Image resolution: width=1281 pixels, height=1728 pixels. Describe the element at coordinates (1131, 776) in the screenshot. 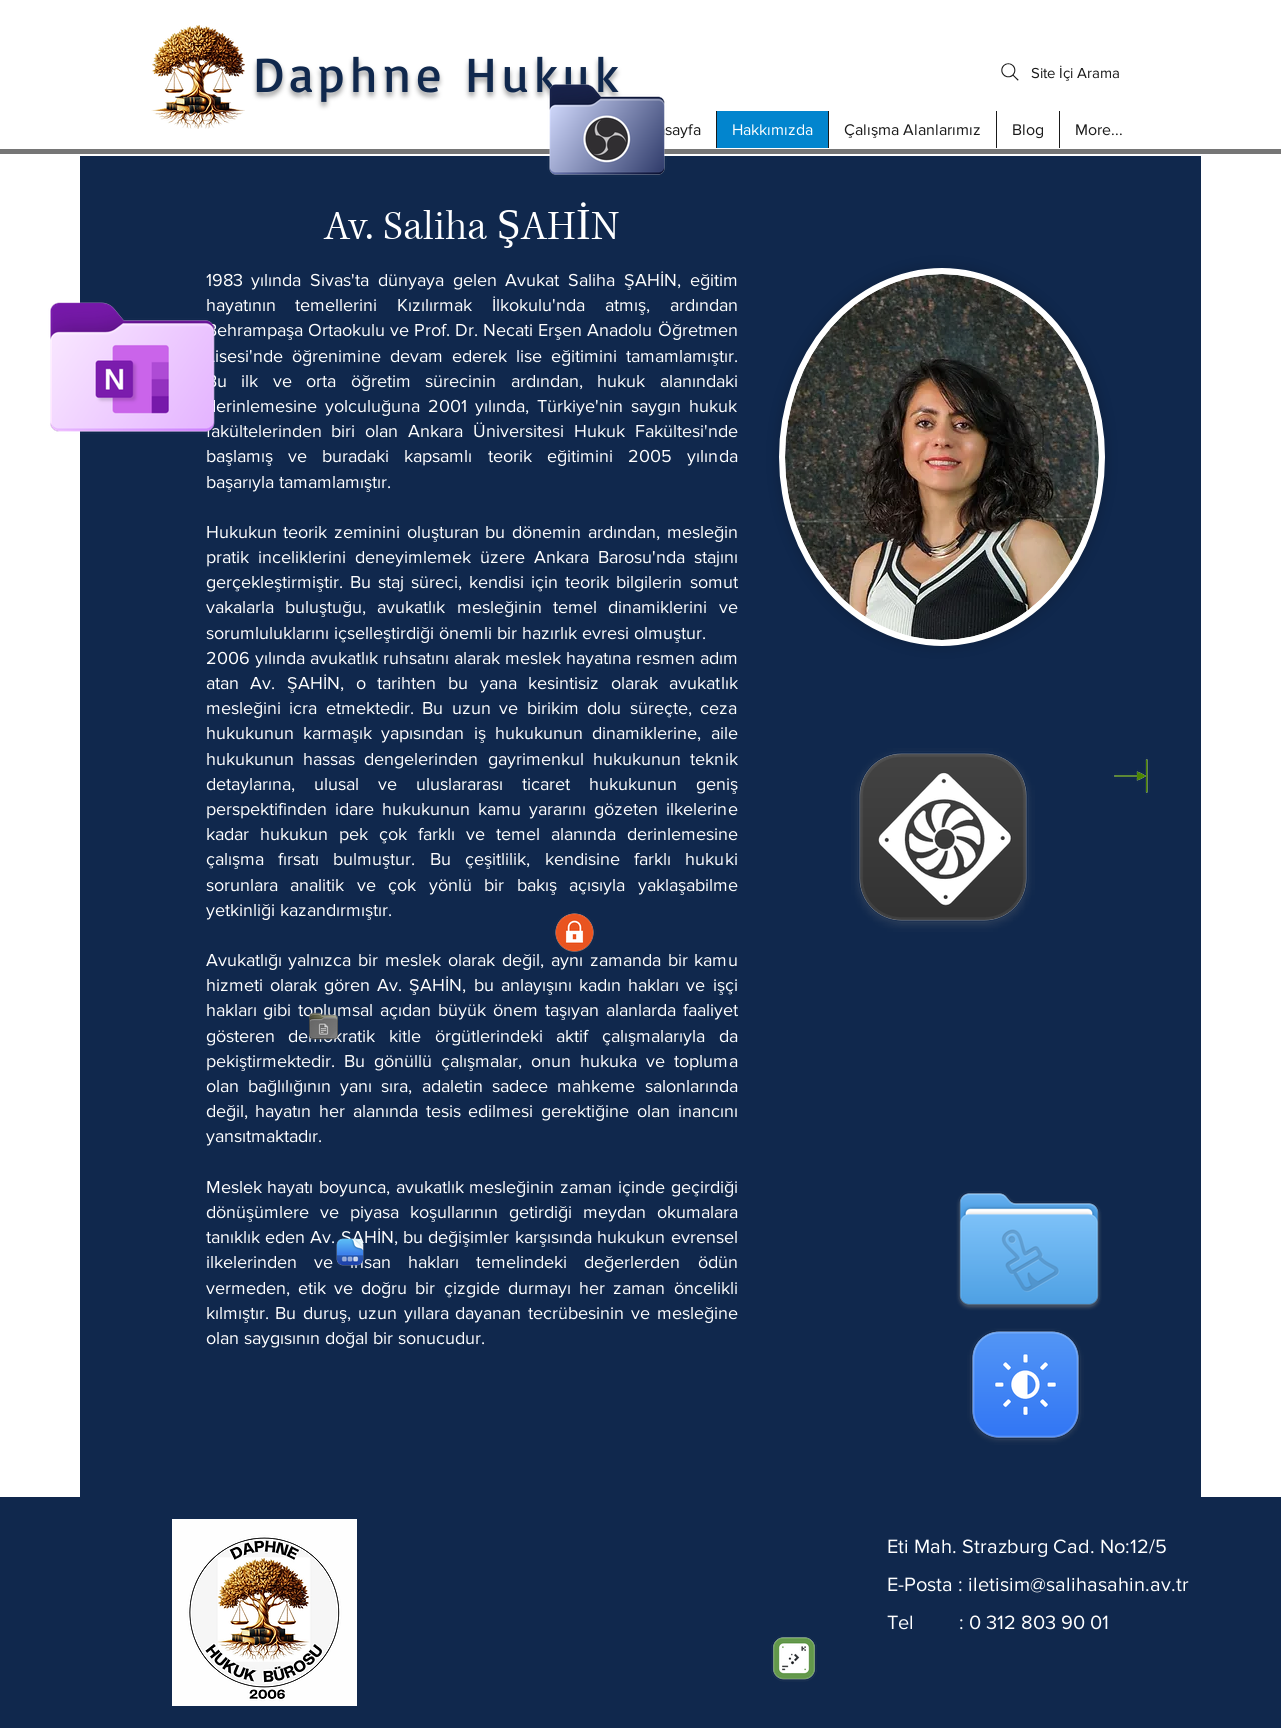

I see `go to the last item or page` at that location.